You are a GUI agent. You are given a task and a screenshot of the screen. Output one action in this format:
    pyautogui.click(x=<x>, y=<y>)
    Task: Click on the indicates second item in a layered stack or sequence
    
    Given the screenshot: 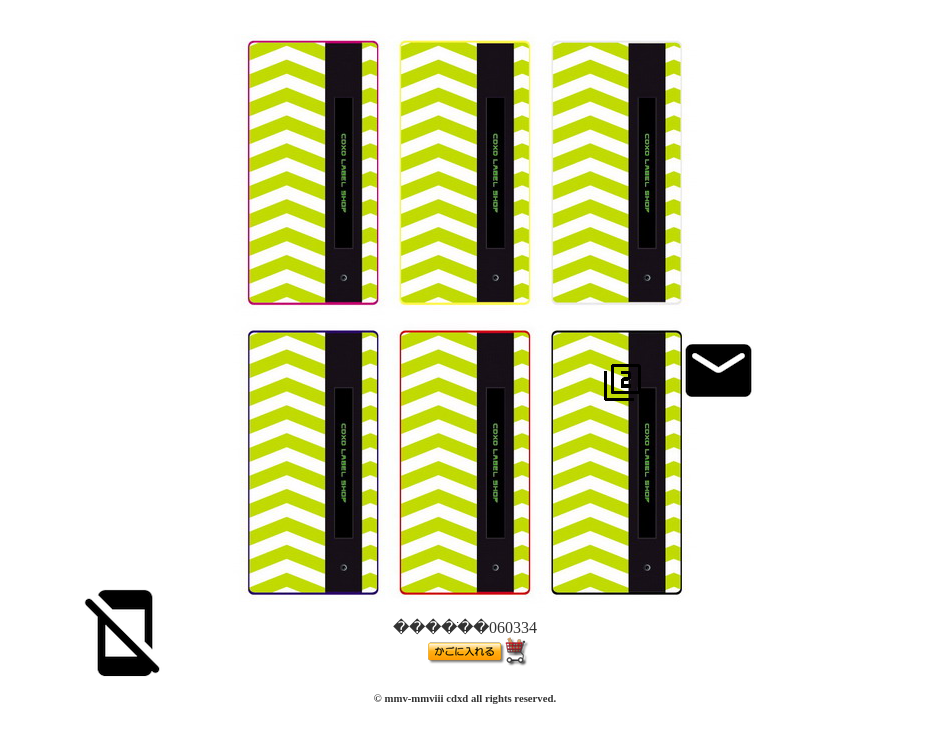 What is the action you would take?
    pyautogui.click(x=622, y=382)
    